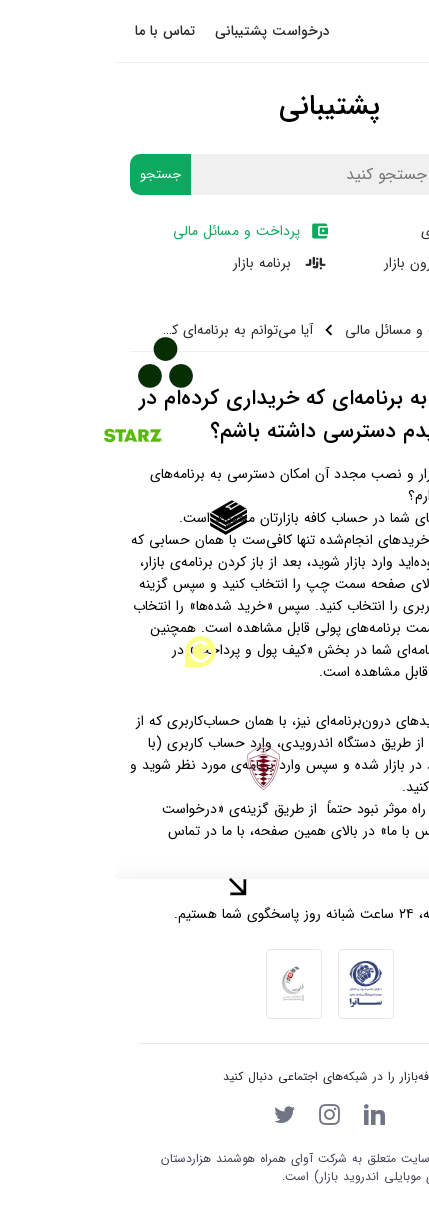  I want to click on open asana project management app, so click(165, 362).